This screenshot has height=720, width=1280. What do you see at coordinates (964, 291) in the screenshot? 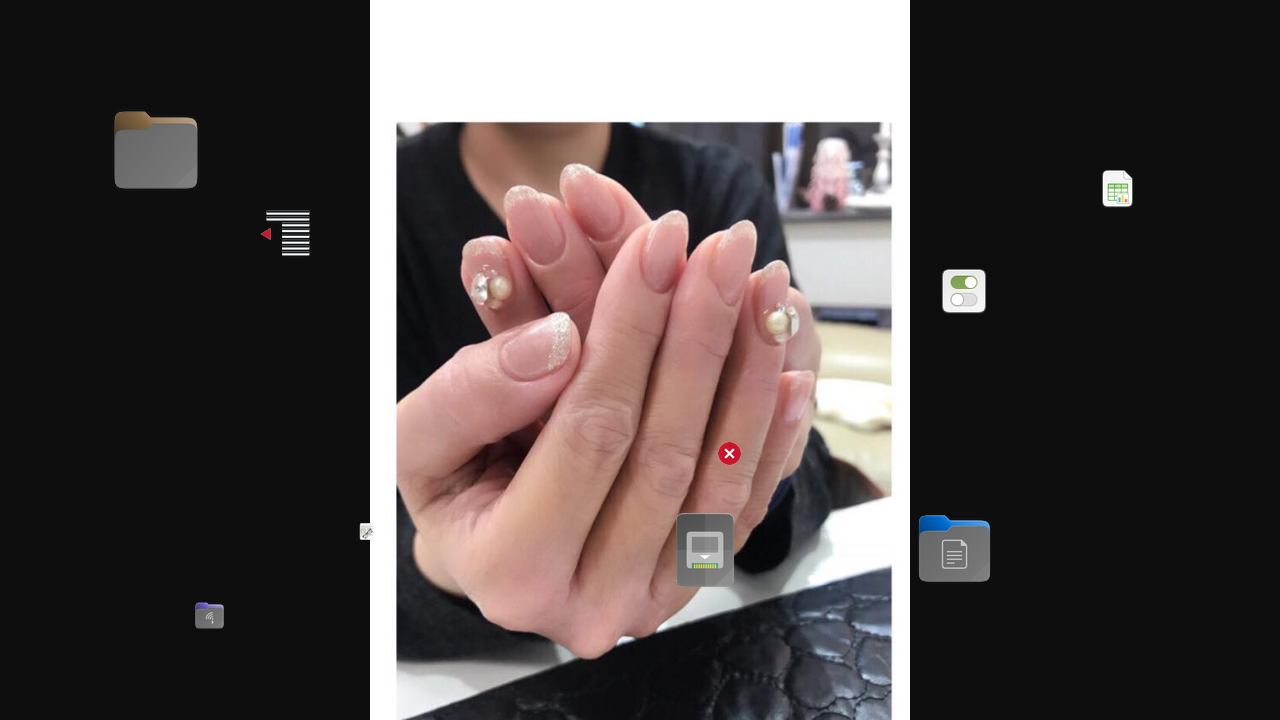
I see `open gnome tweaks settings` at bounding box center [964, 291].